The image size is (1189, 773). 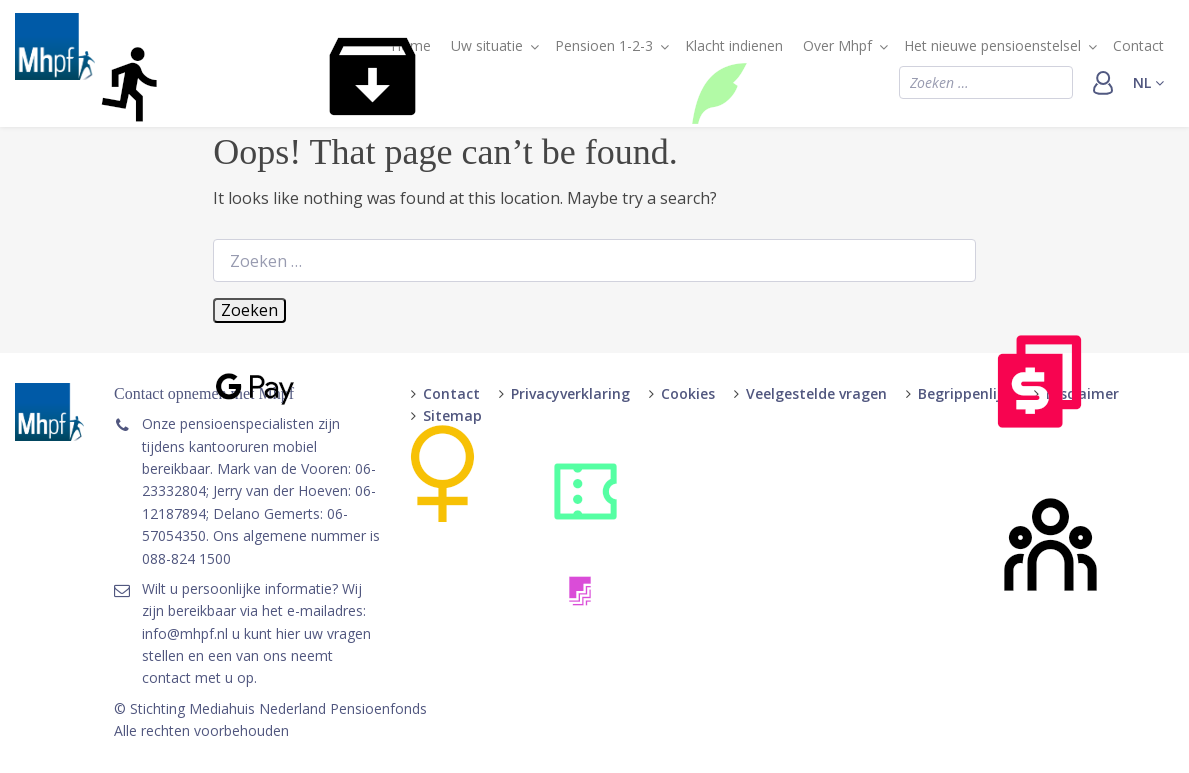 What do you see at coordinates (132, 83) in the screenshot?
I see `access running or jogging activity tracking` at bounding box center [132, 83].